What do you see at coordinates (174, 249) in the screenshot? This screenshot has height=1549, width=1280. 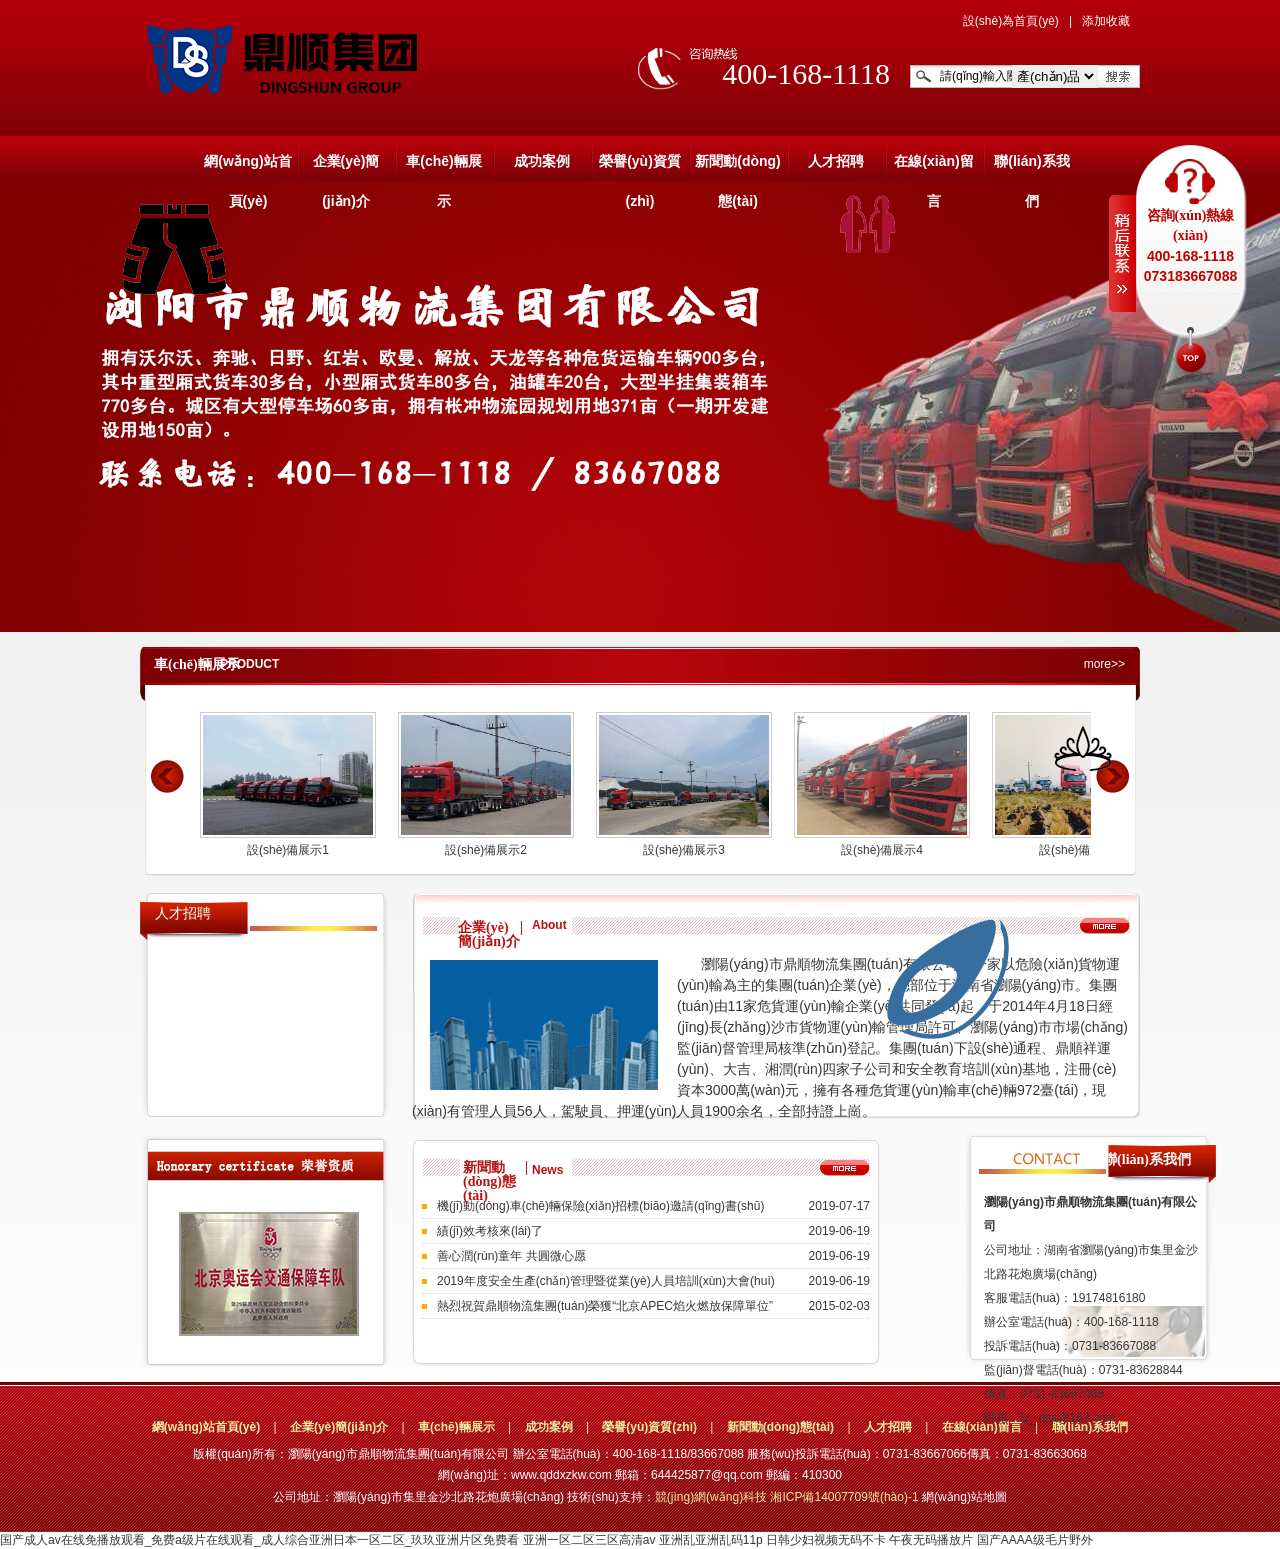 I see `select shorts or casual clothing option` at bounding box center [174, 249].